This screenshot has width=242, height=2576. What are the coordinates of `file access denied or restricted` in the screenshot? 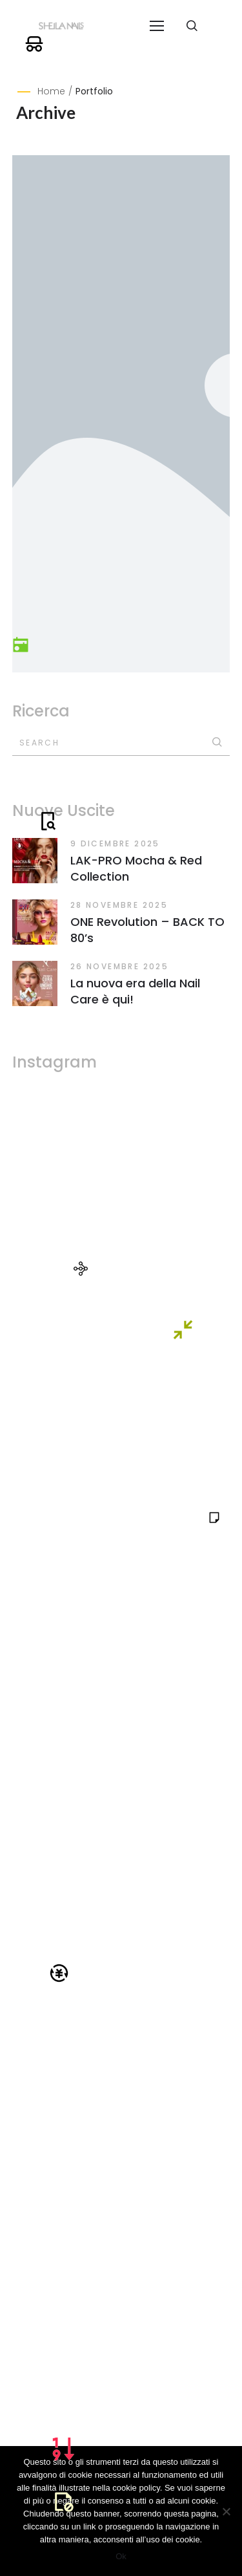 It's located at (63, 2502).